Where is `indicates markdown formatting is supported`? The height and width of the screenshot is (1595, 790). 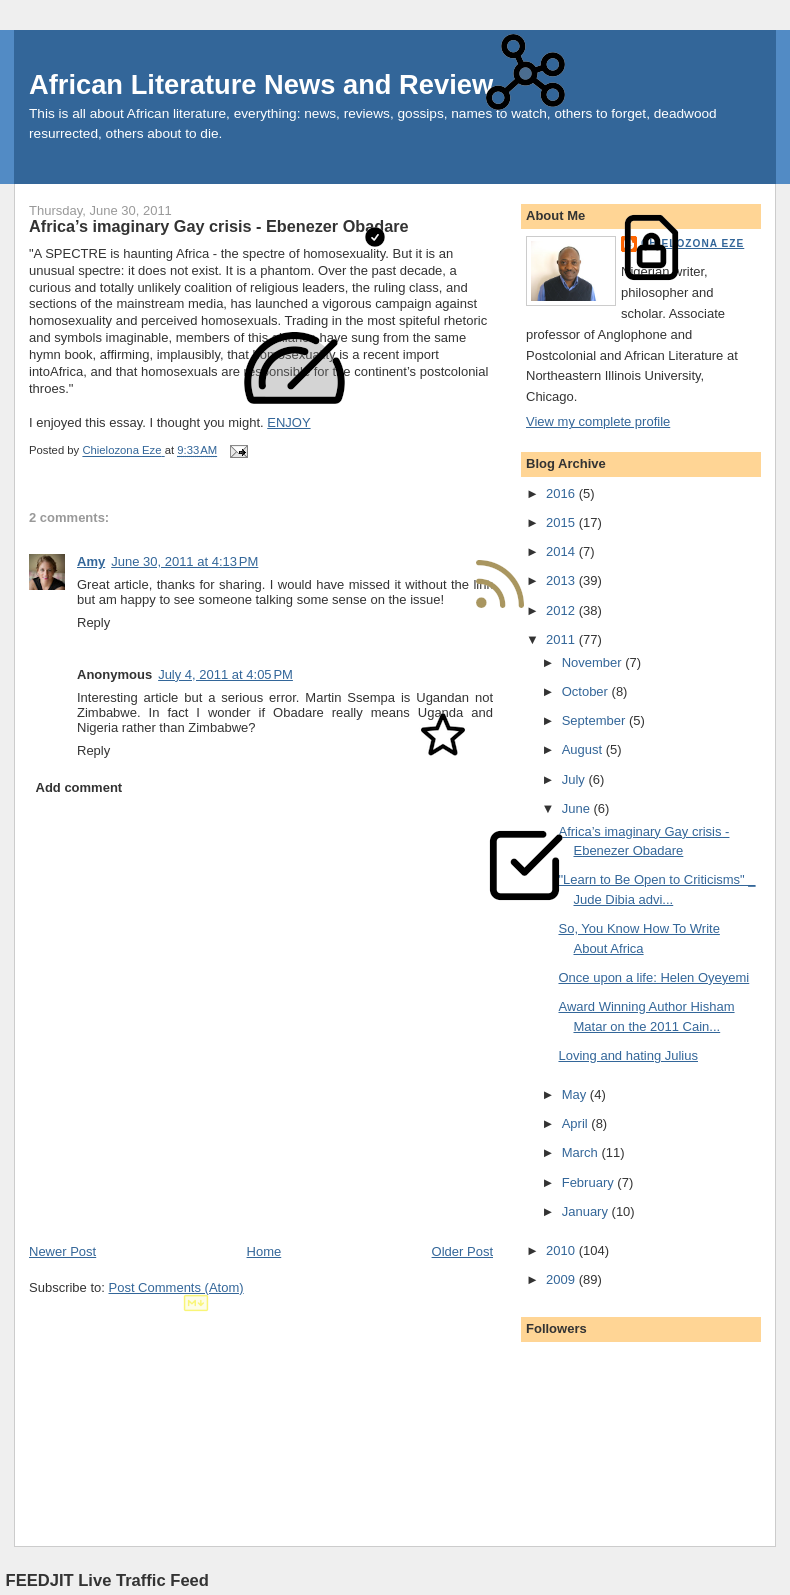 indicates markdown formatting is supported is located at coordinates (196, 1303).